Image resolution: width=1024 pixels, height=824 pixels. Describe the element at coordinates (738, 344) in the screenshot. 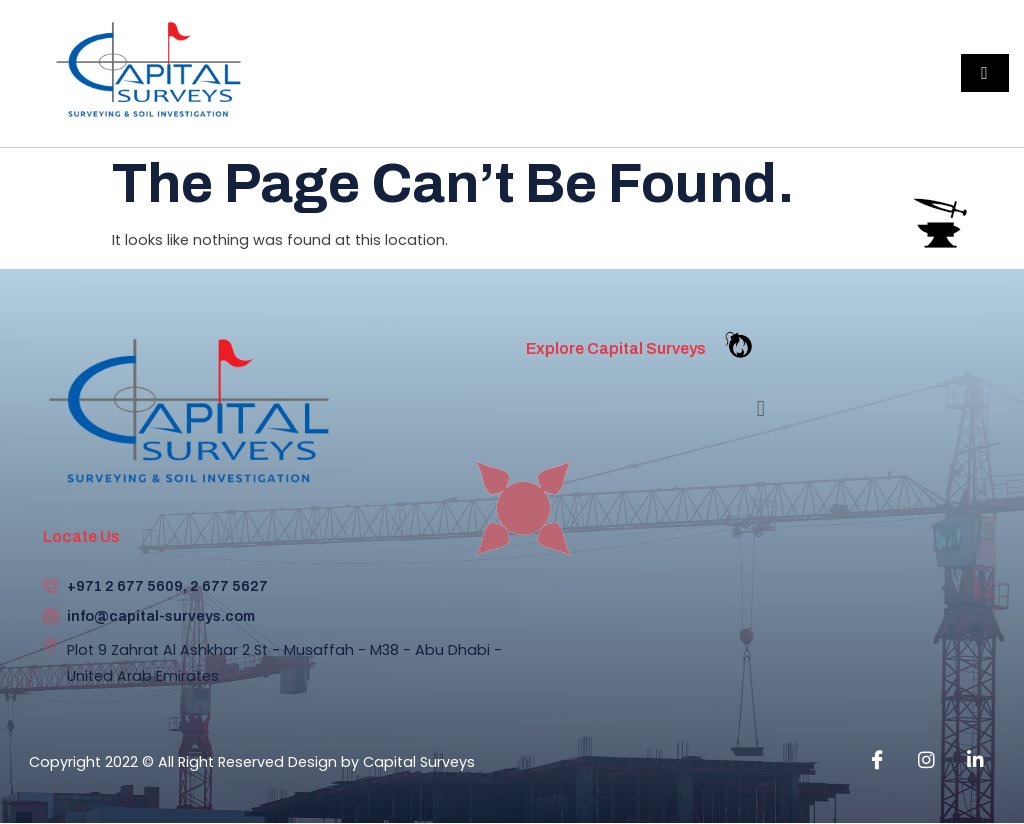

I see `use fire bomb attack or ability` at that location.